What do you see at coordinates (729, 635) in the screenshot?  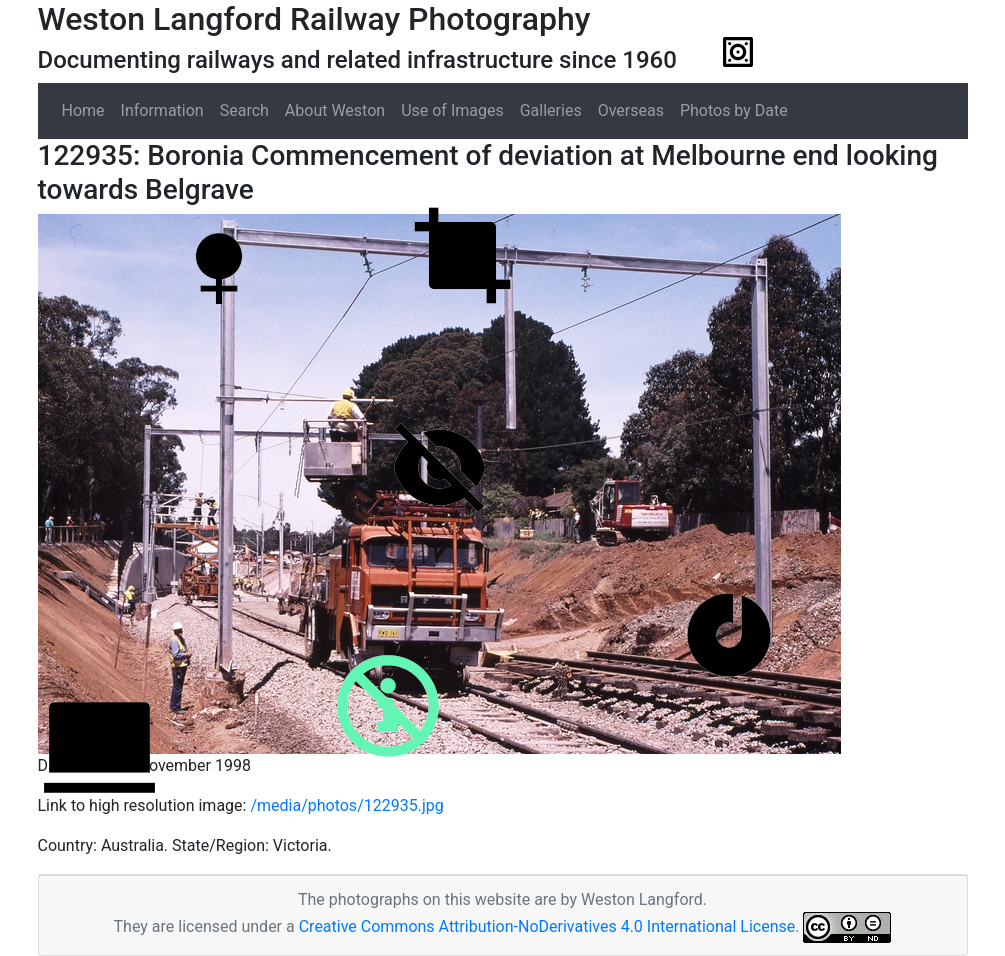 I see `play or access music library` at bounding box center [729, 635].